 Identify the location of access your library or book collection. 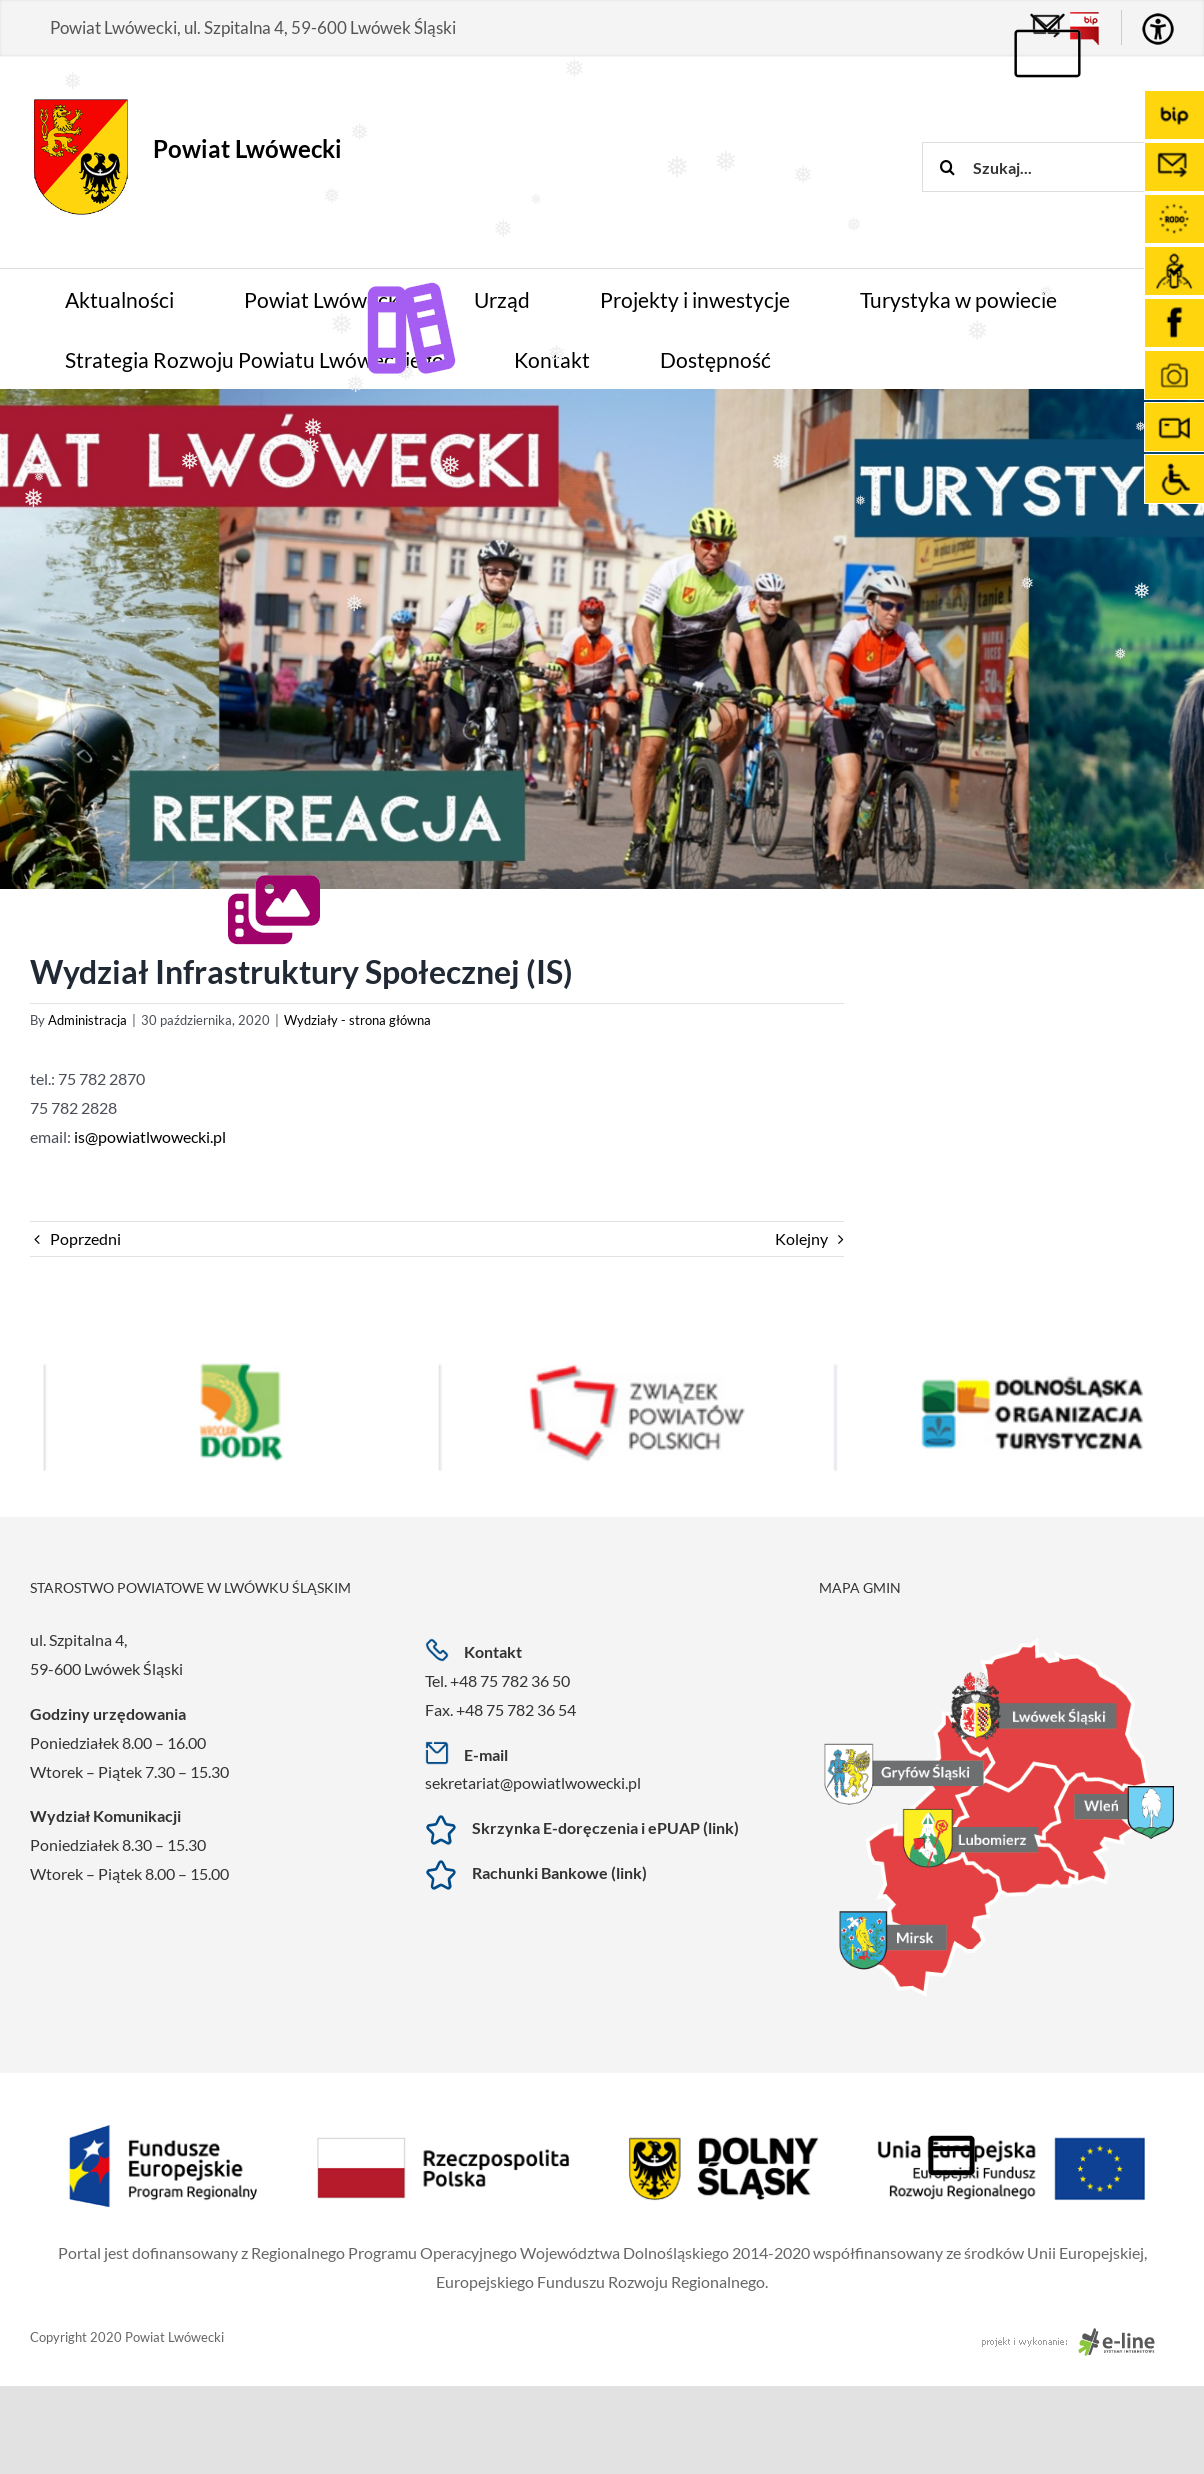
(408, 330).